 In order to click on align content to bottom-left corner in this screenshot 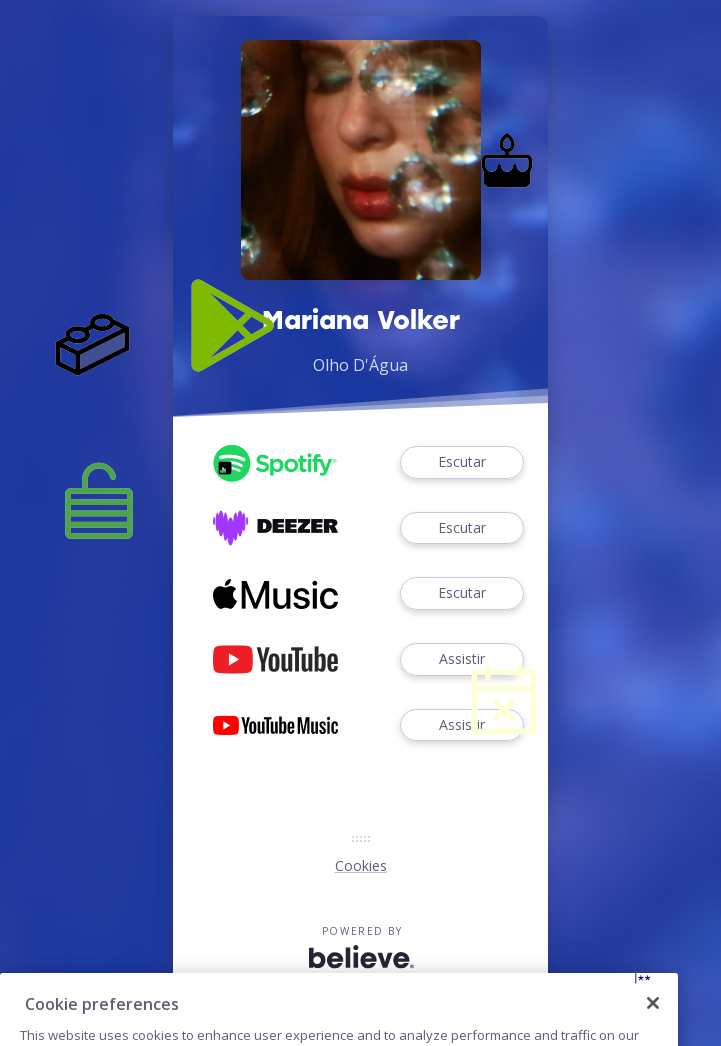, I will do `click(225, 468)`.